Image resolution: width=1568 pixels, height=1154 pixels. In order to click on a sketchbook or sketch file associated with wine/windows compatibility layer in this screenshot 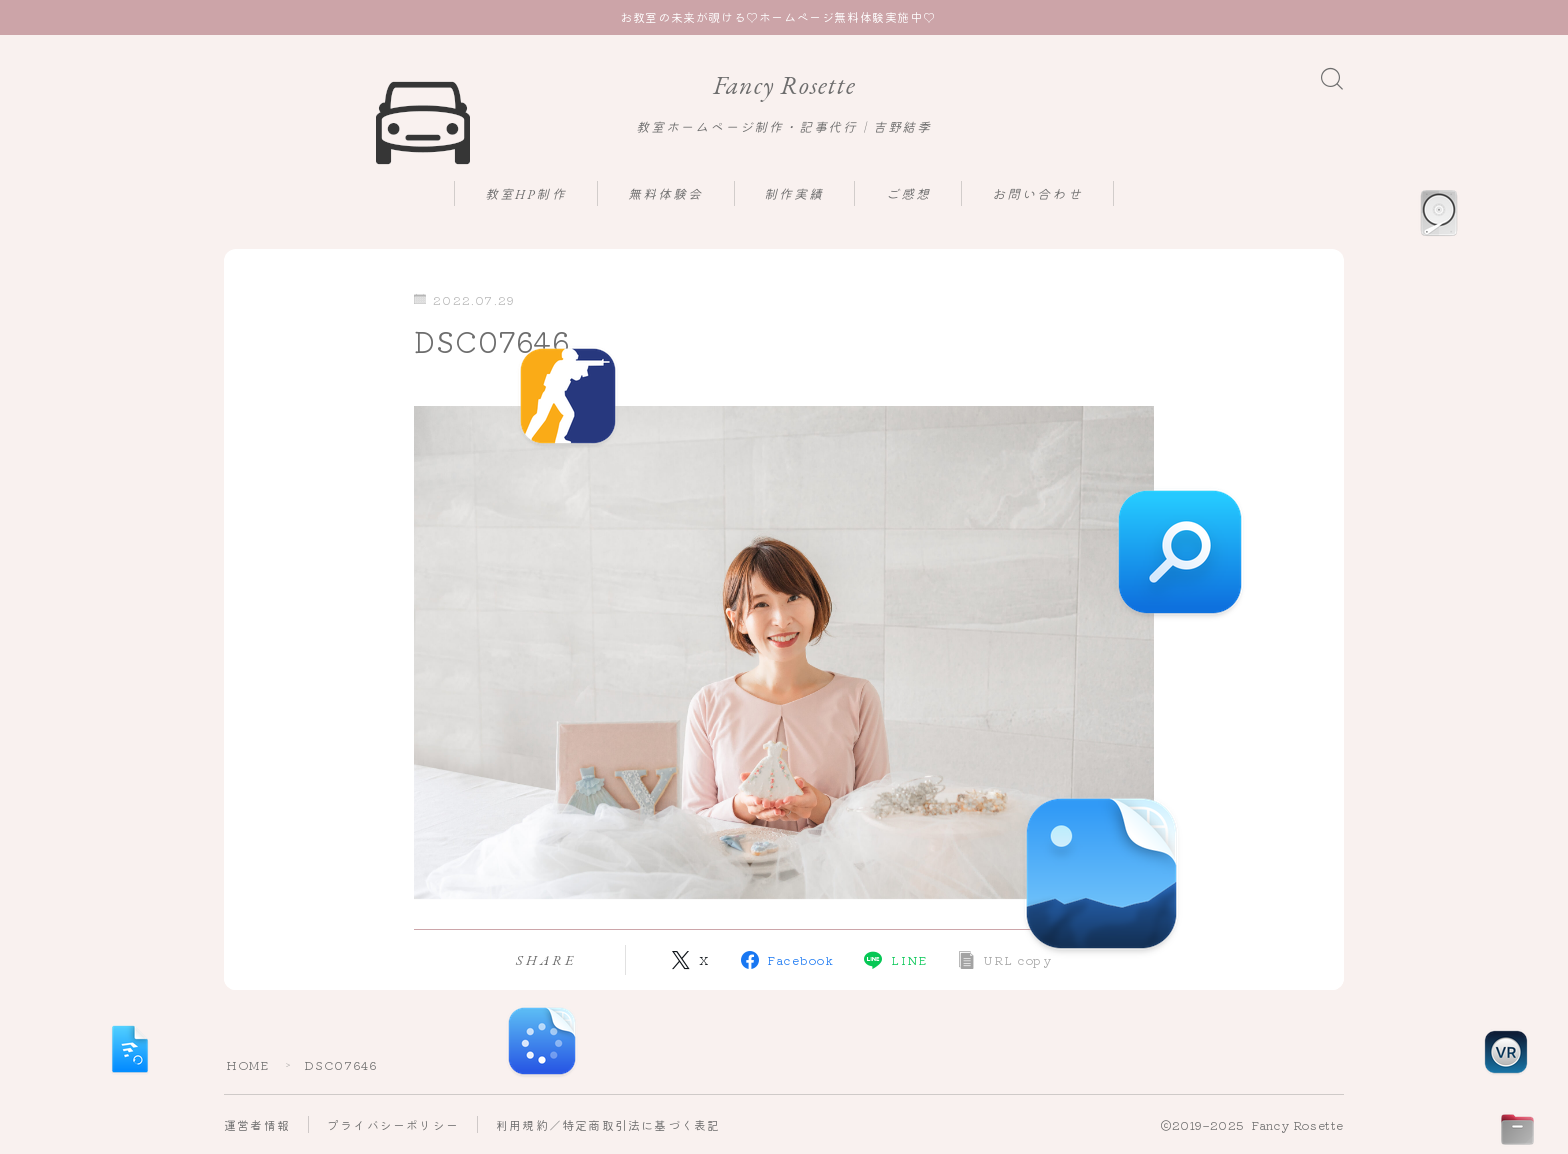, I will do `click(130, 1050)`.